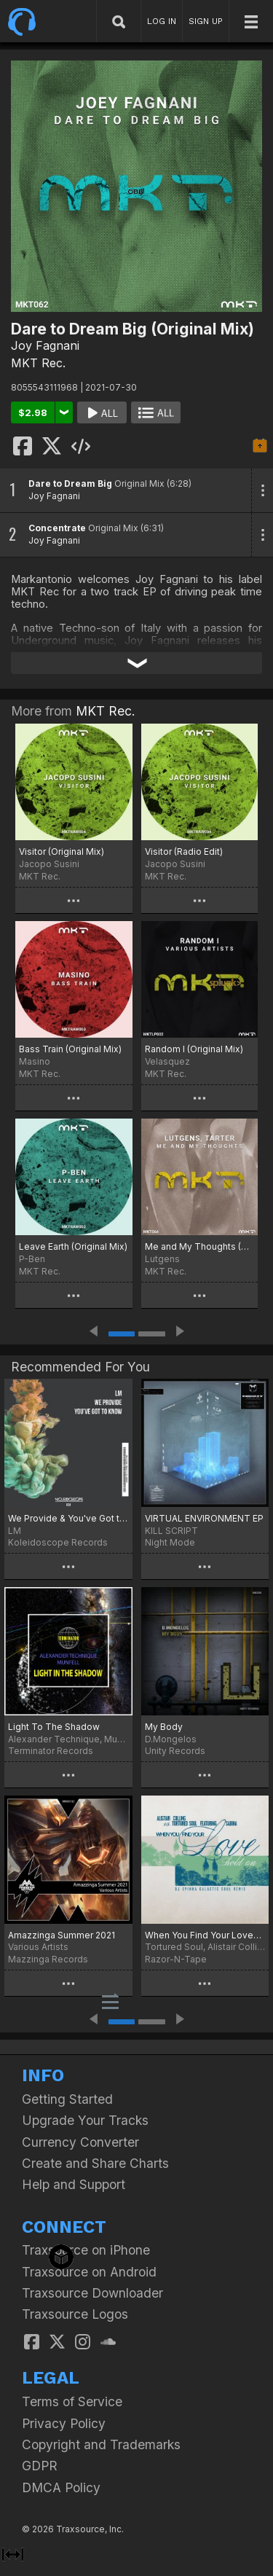 The image size is (273, 2576). I want to click on open sketchfab to view 3d models, so click(61, 2257).